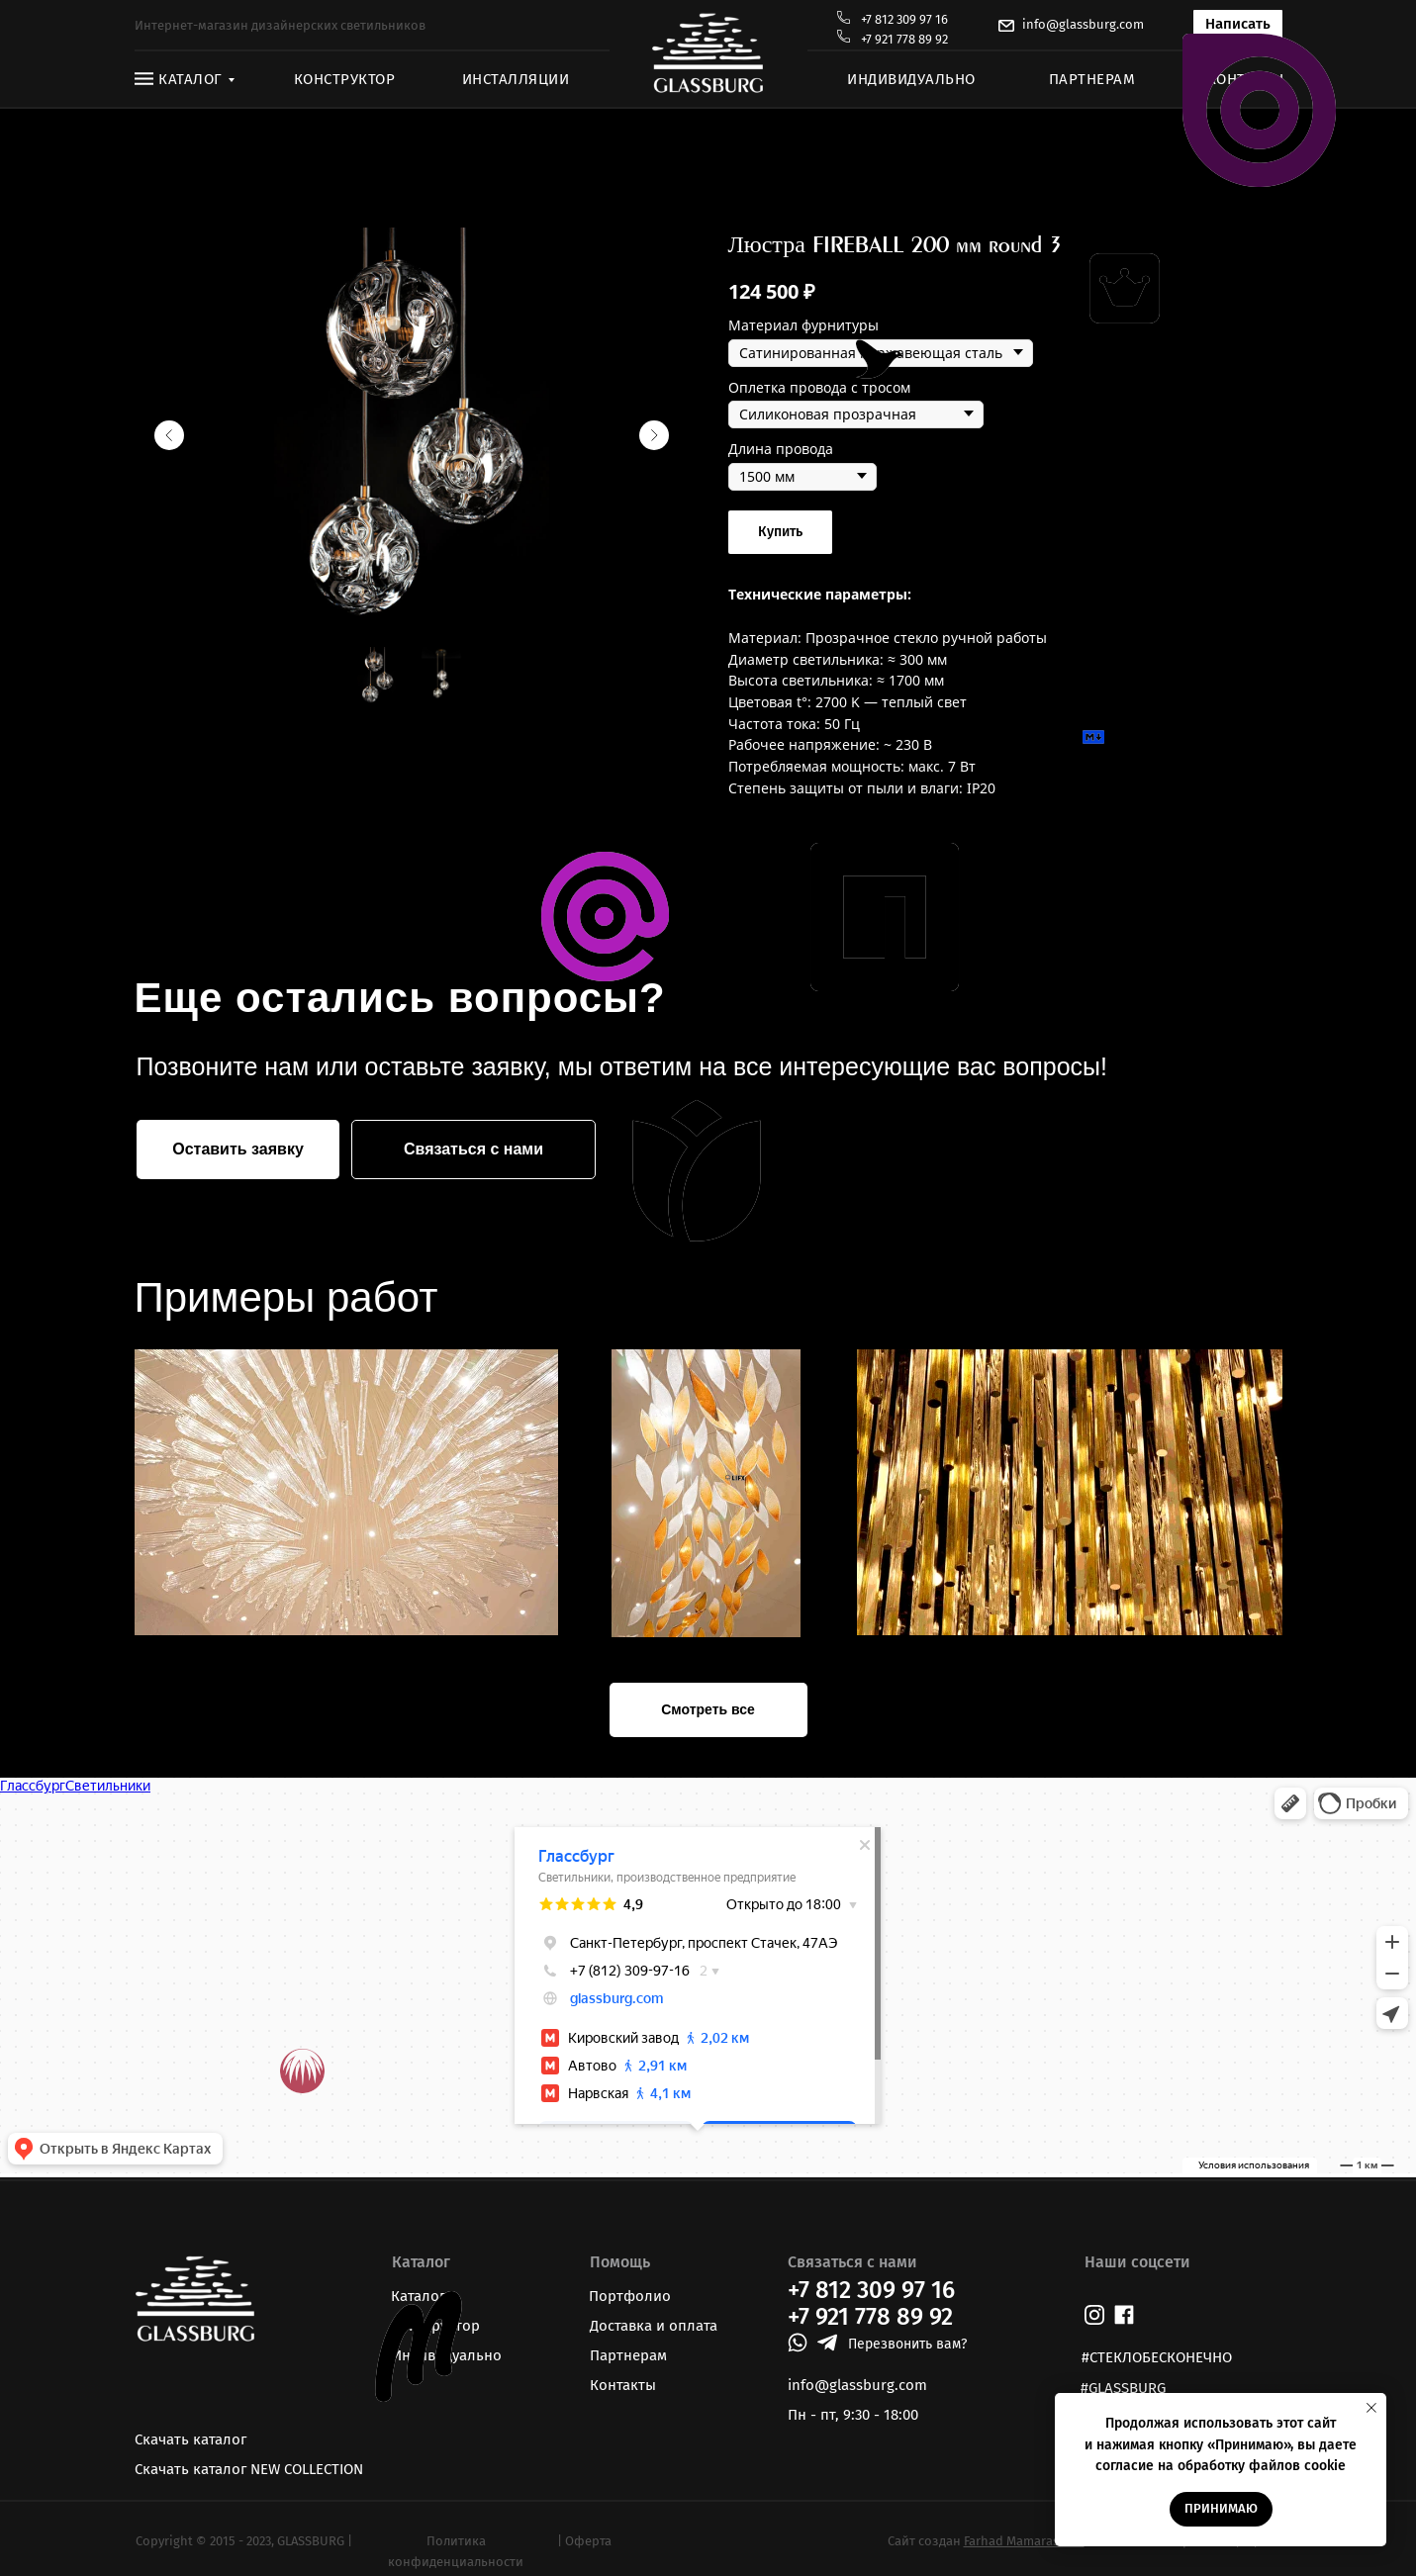 This screenshot has height=2576, width=1416. Describe the element at coordinates (880, 359) in the screenshot. I see `fluentd data collector logo` at that location.